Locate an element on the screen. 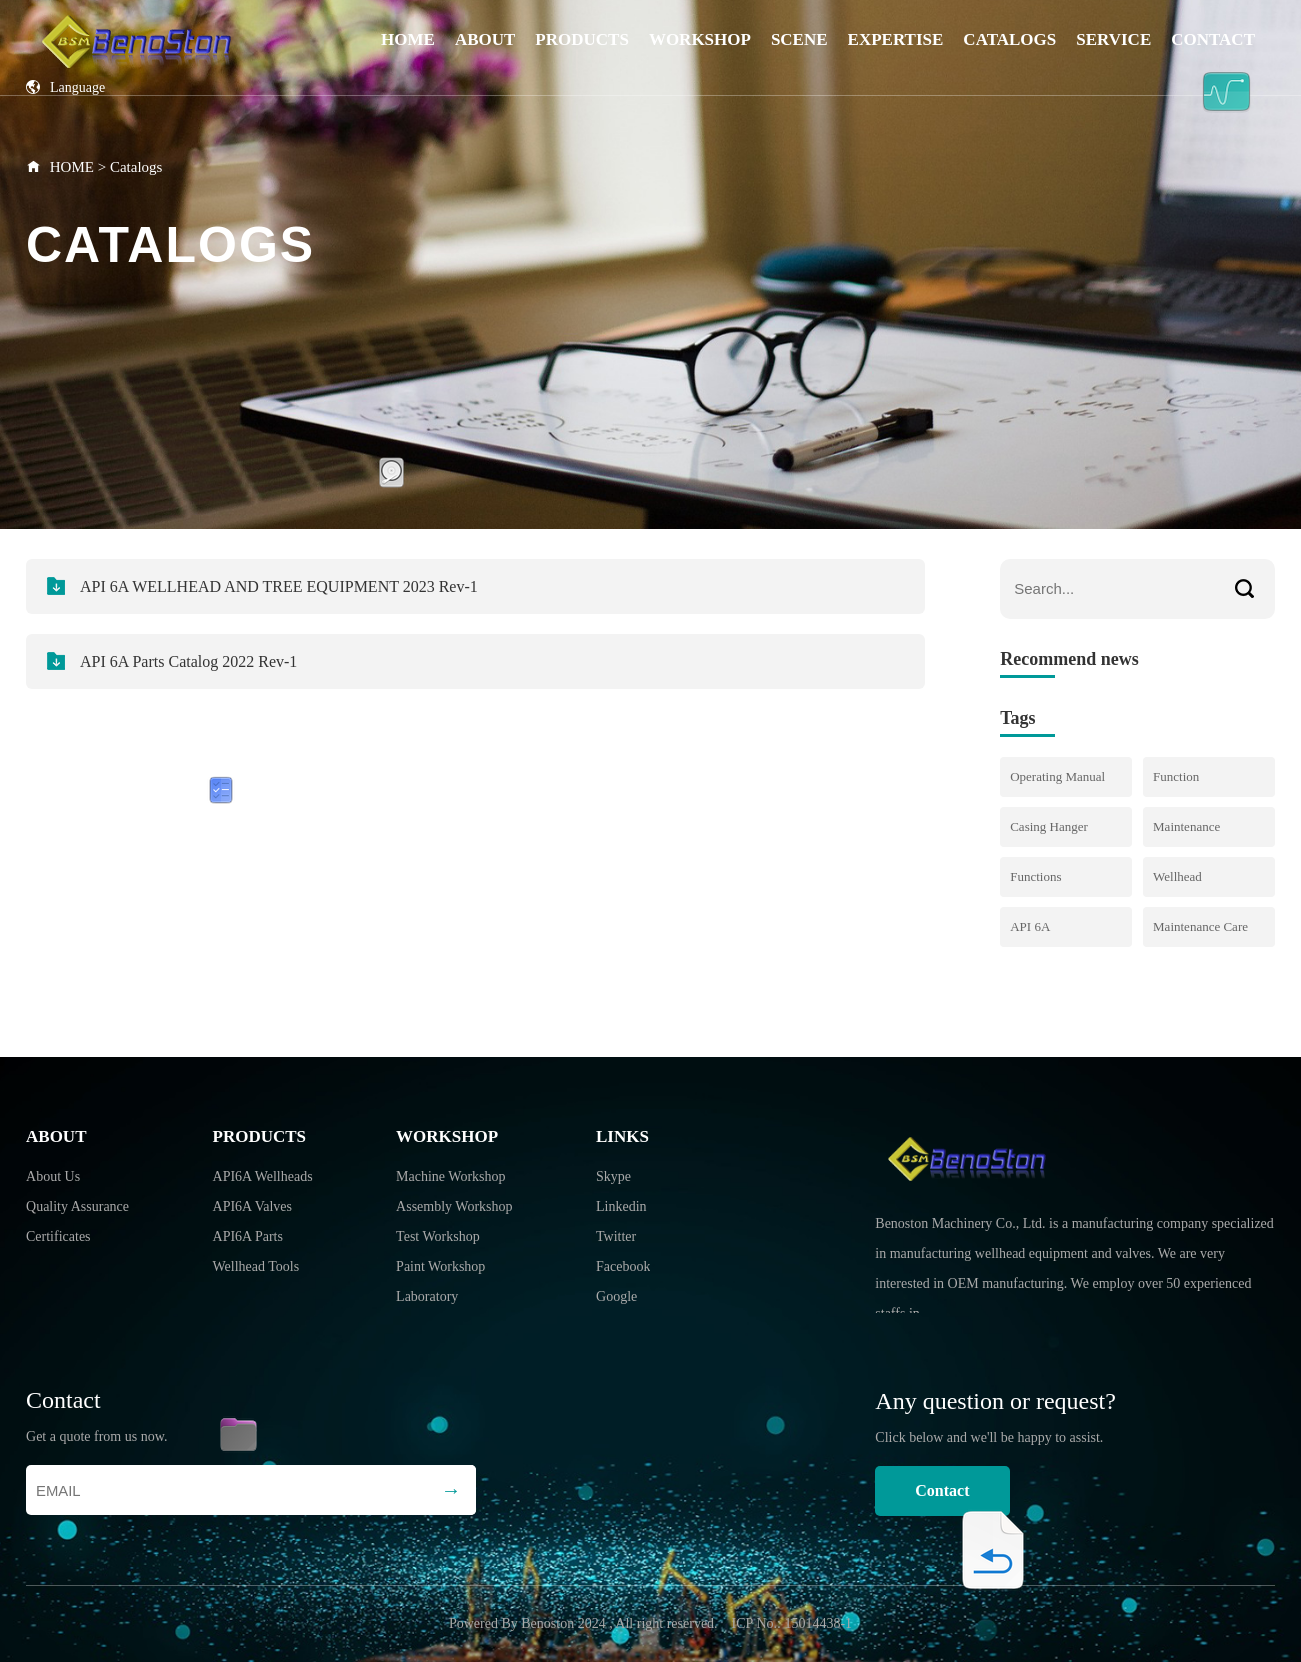 The width and height of the screenshot is (1301, 1662). open disk management utility is located at coordinates (391, 472).